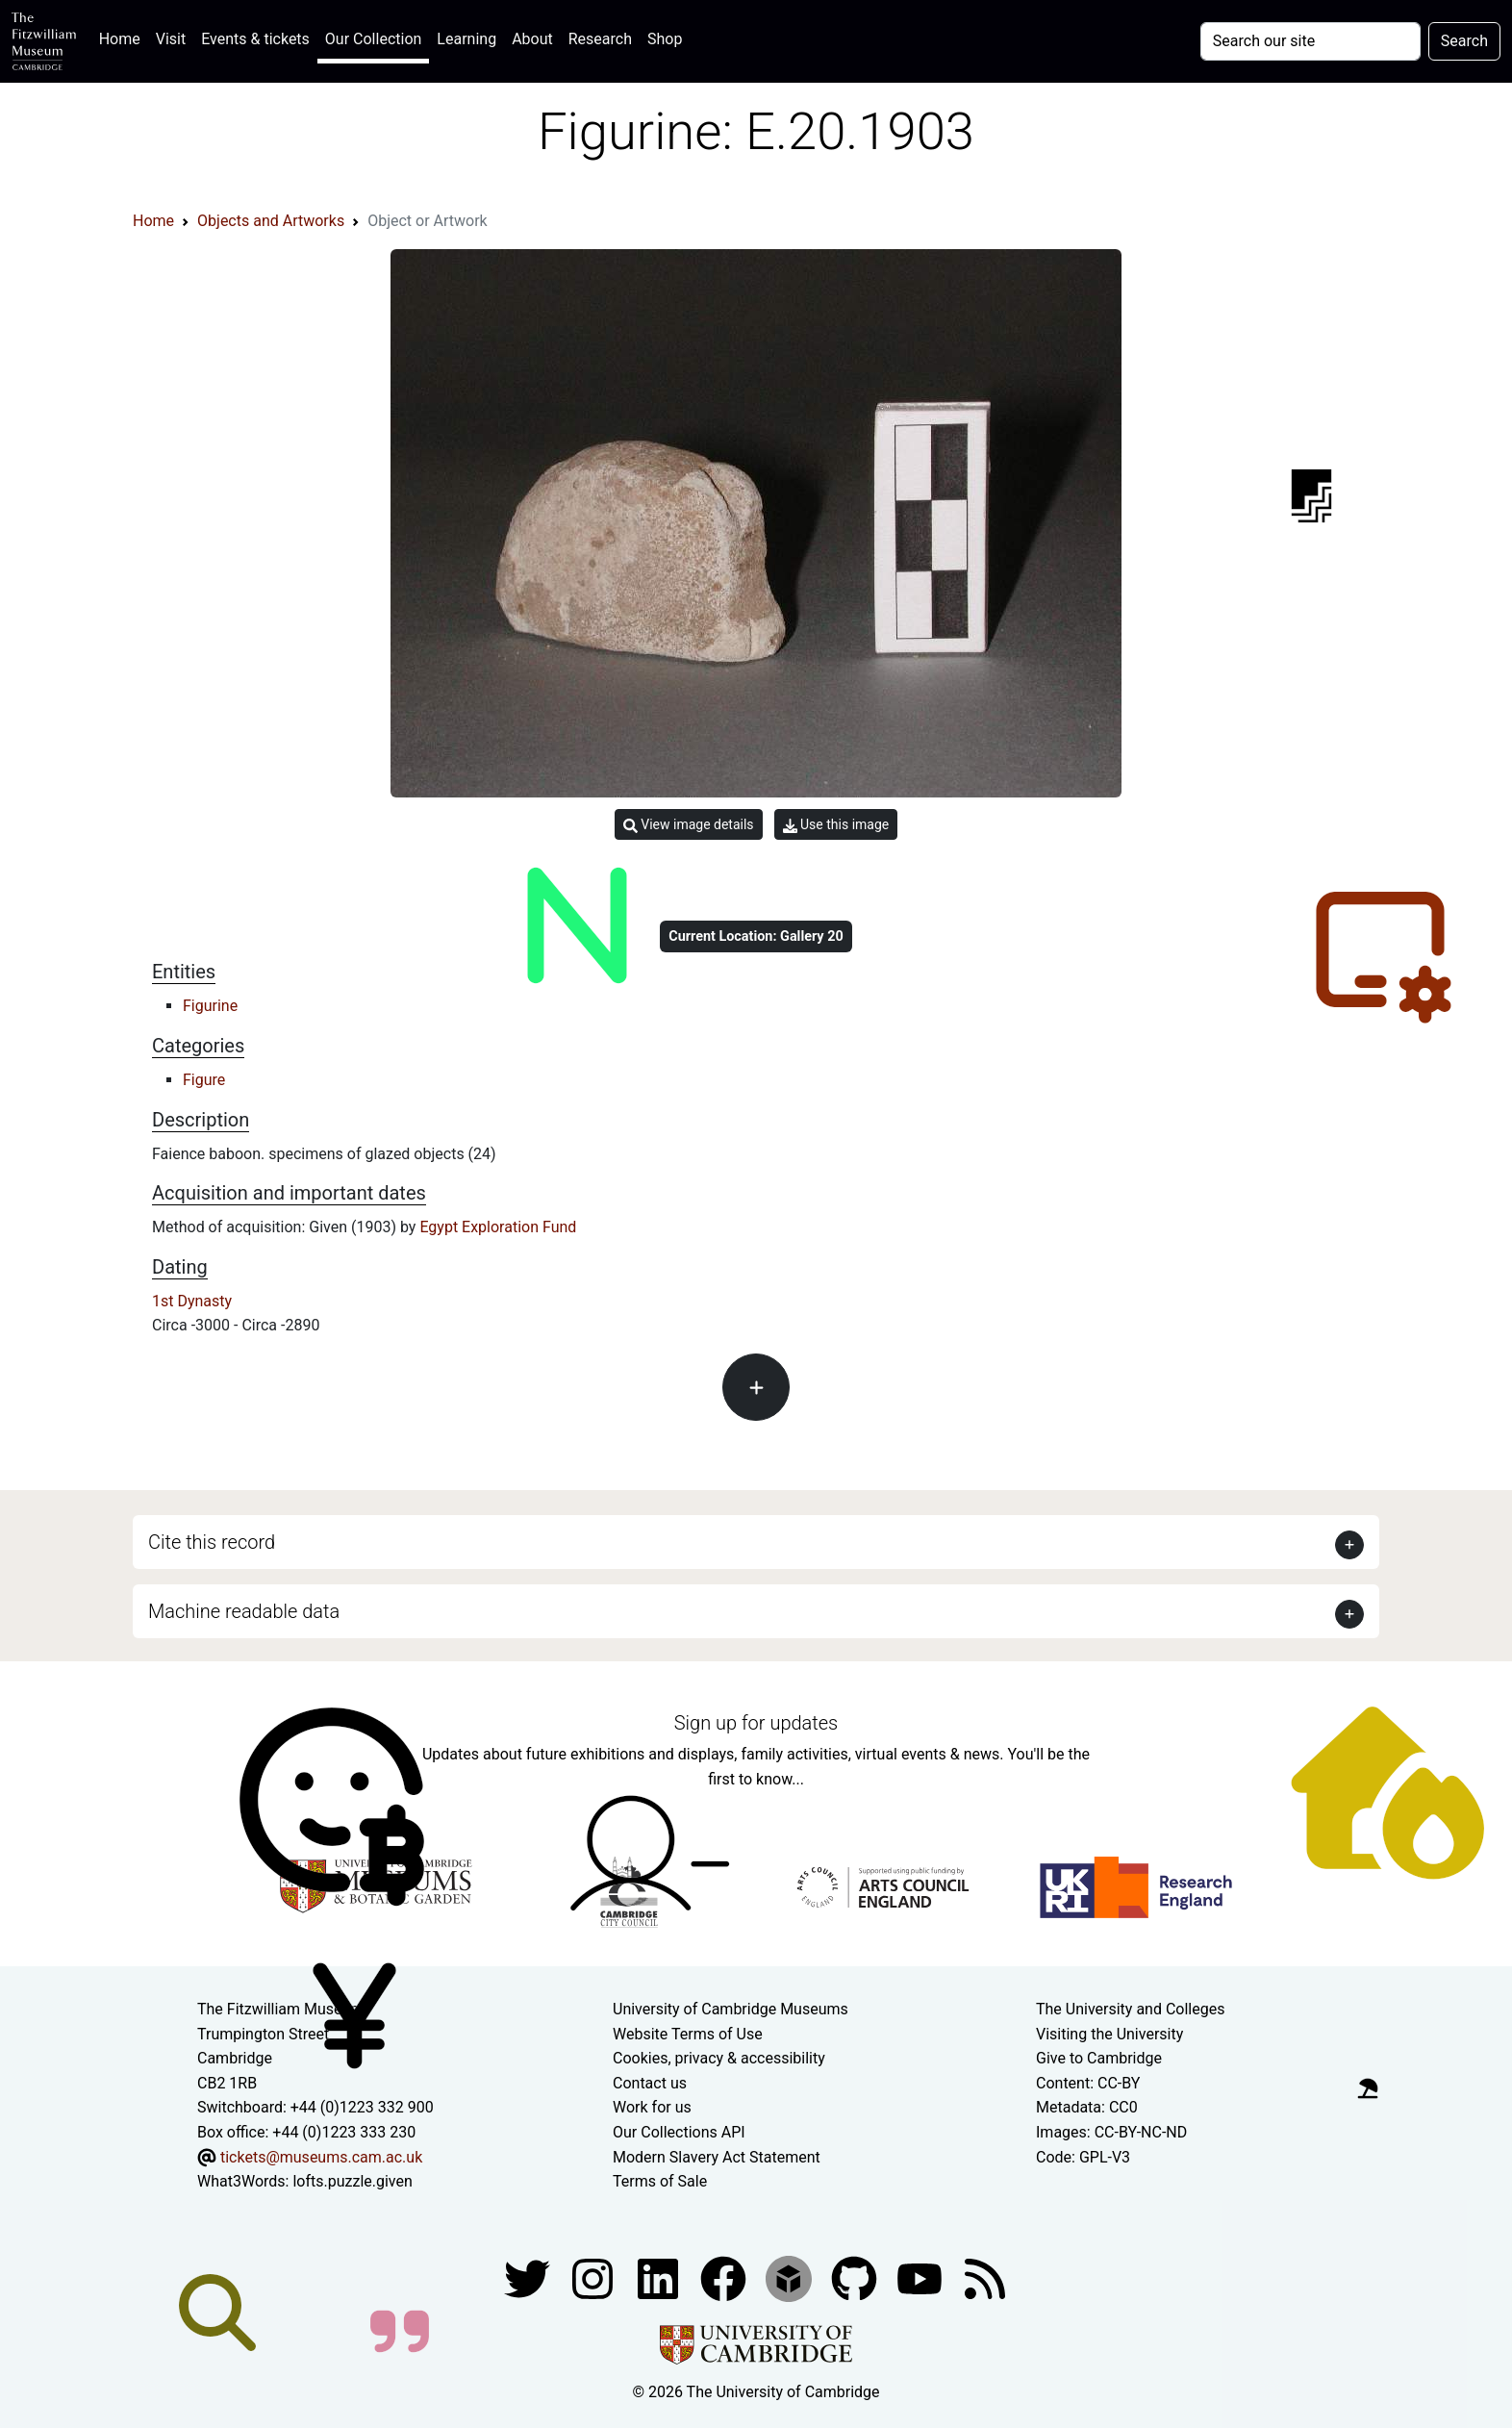  I want to click on report a fire emergency at a residence, so click(1382, 1787).